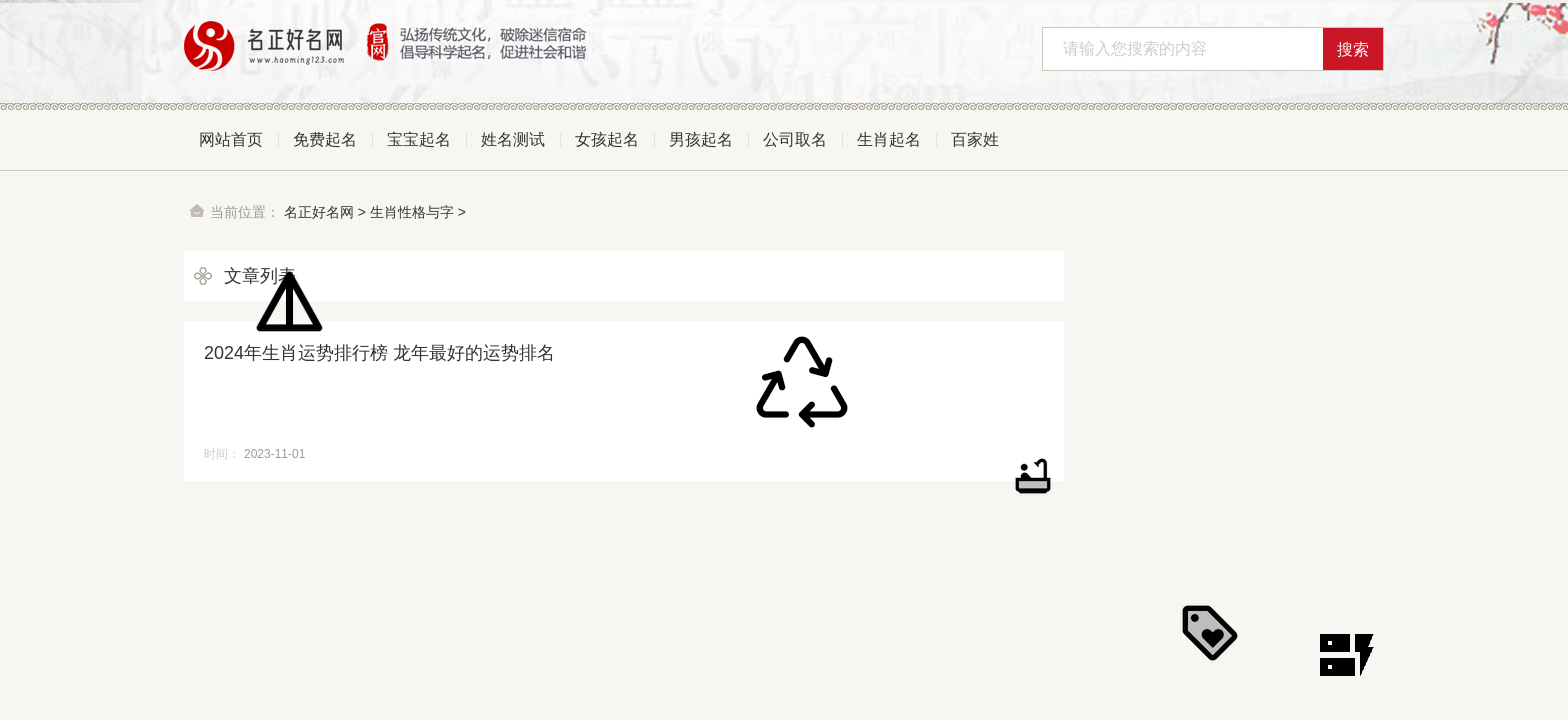 The height and width of the screenshot is (720, 1568). I want to click on access loyalty rewards or points, so click(1210, 633).